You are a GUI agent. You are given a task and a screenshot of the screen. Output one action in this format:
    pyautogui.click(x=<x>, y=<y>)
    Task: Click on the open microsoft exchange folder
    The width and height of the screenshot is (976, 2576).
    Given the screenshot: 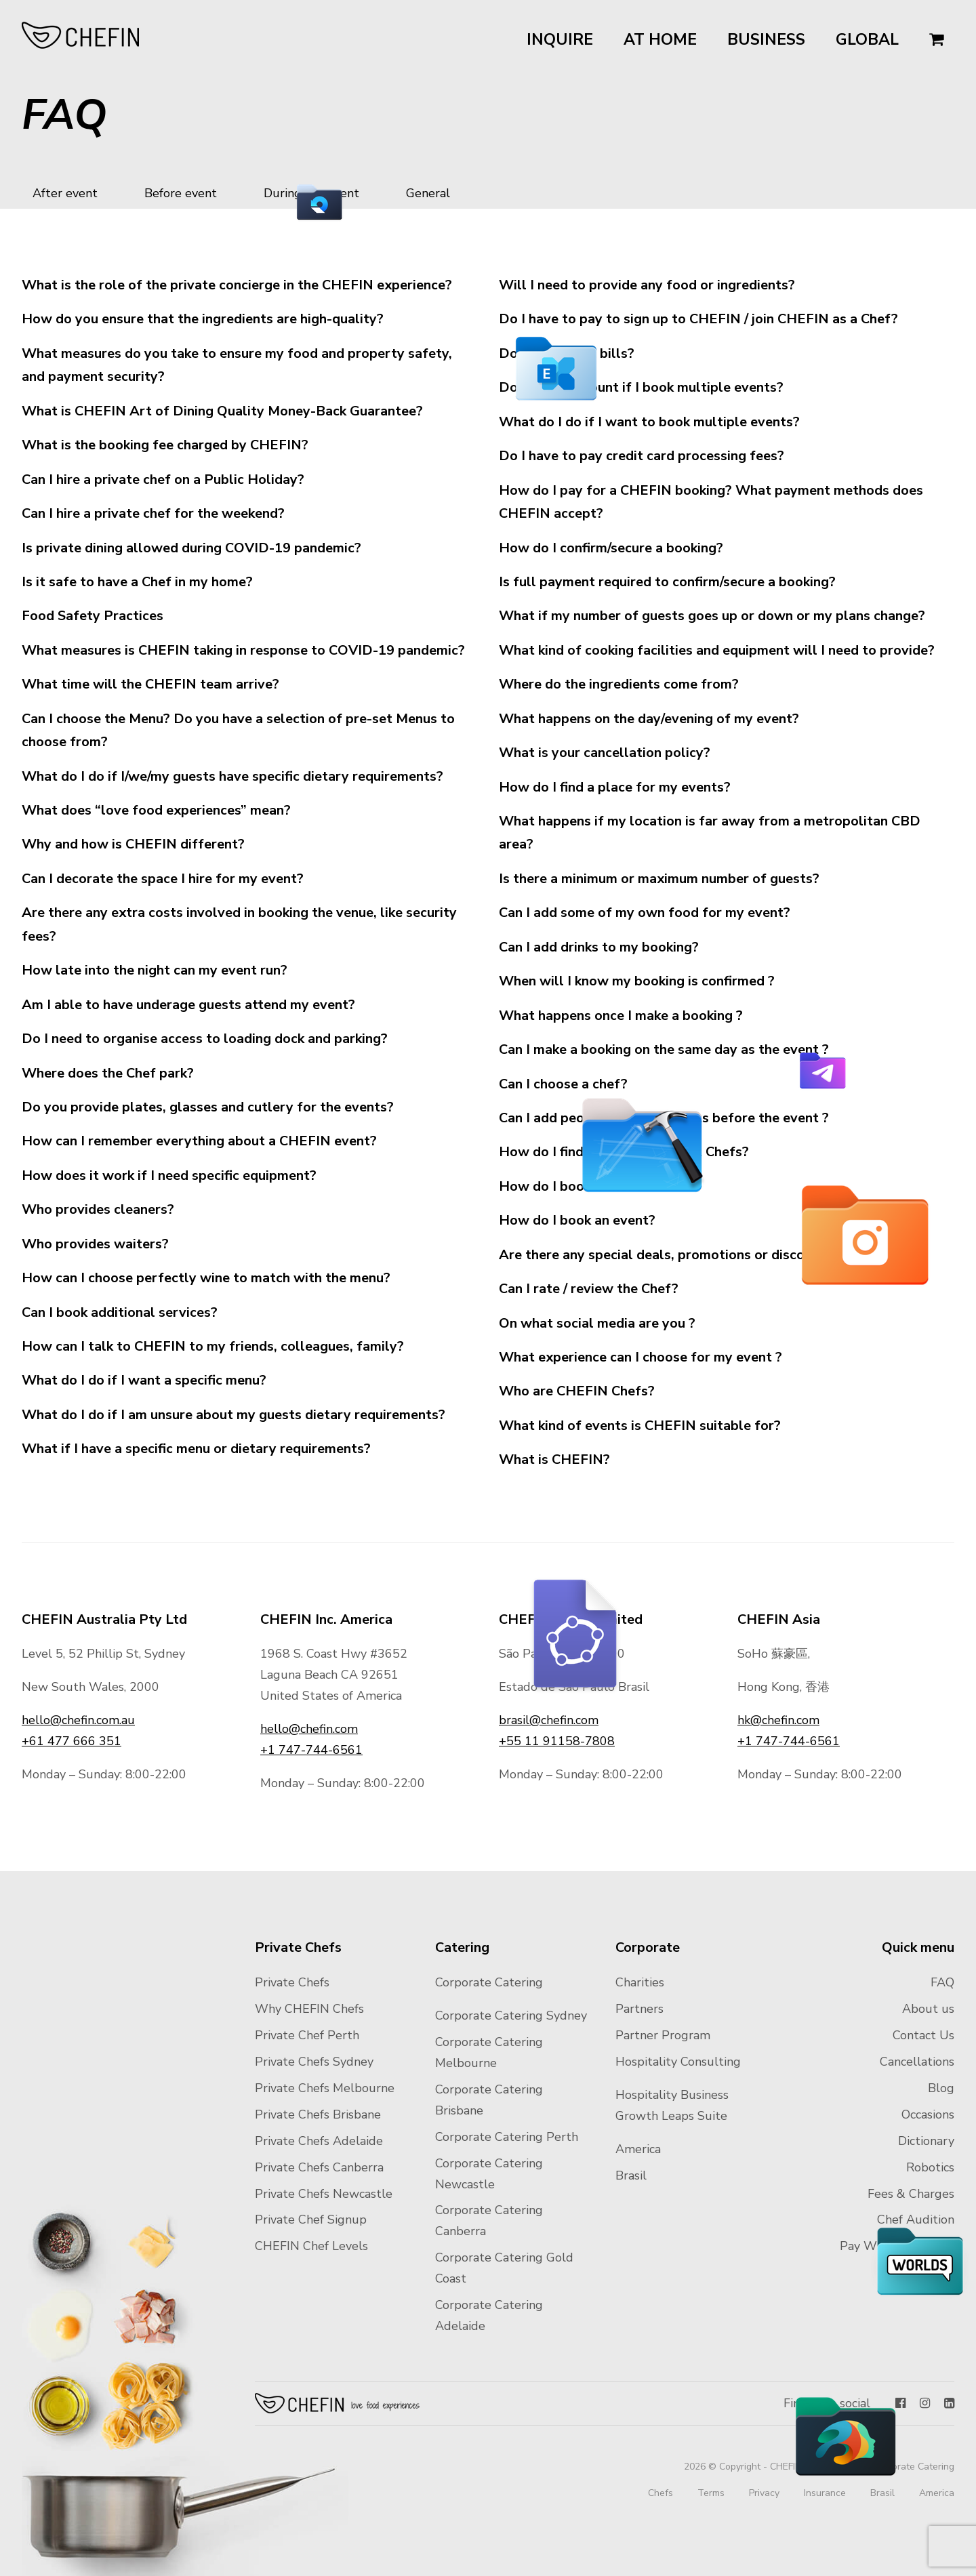 What is the action you would take?
    pyautogui.click(x=556, y=371)
    